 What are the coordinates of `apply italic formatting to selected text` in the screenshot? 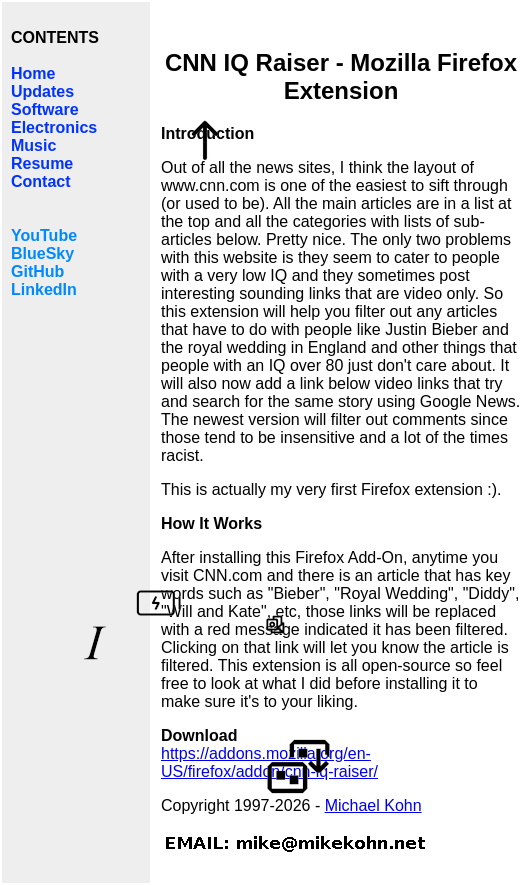 It's located at (95, 643).